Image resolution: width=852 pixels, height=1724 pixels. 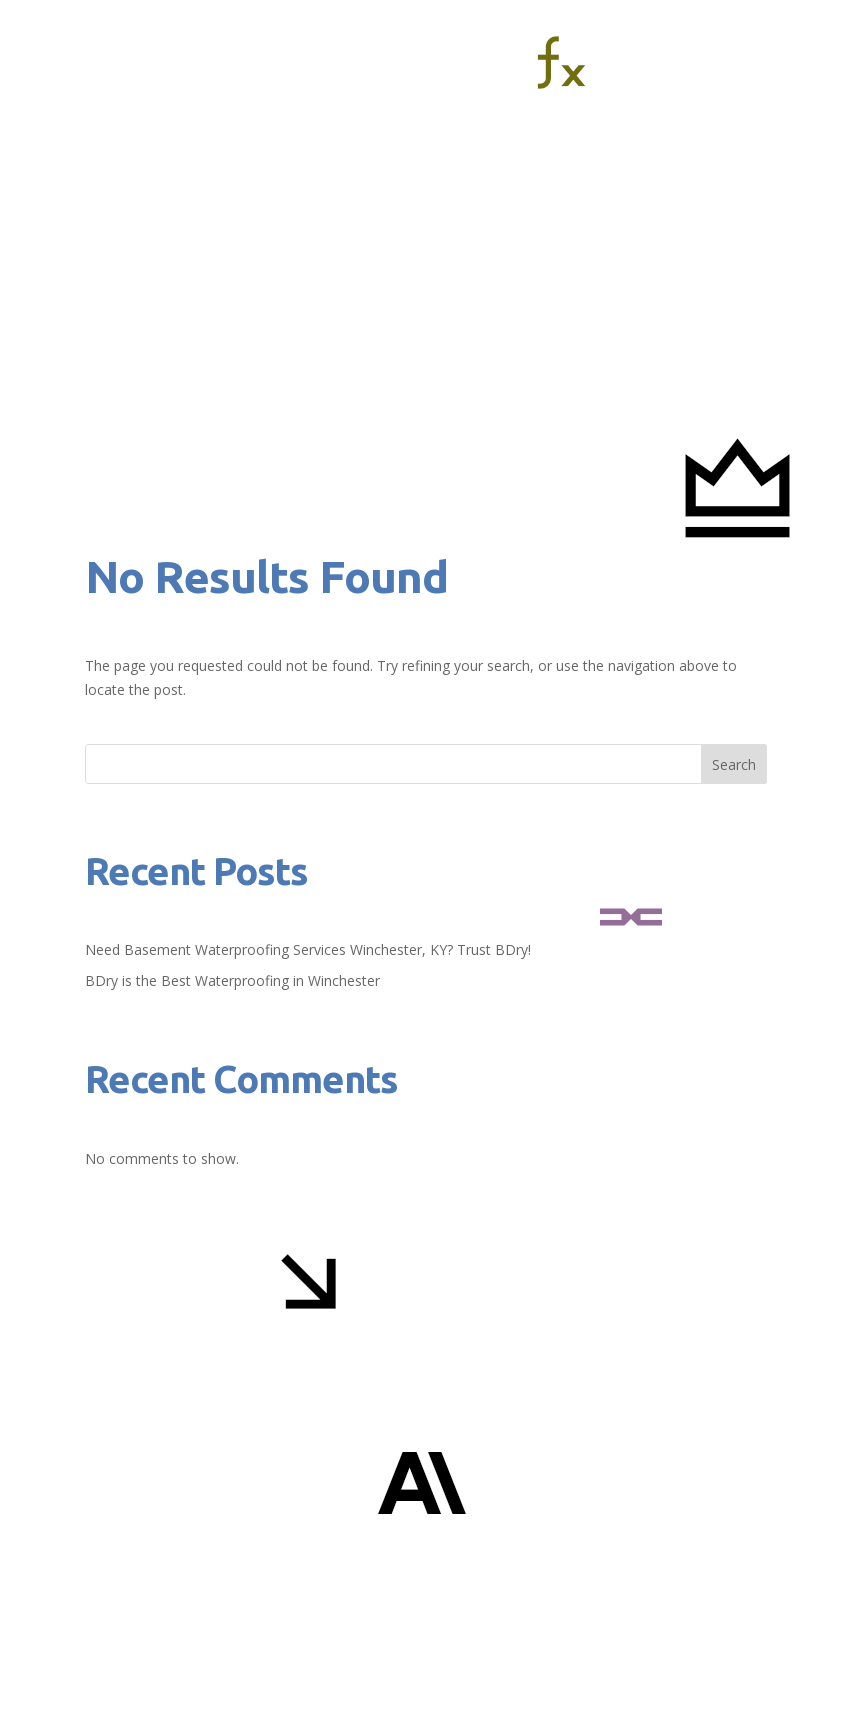 What do you see at coordinates (561, 62) in the screenshot?
I see `insert a mathematical formula or equation` at bounding box center [561, 62].